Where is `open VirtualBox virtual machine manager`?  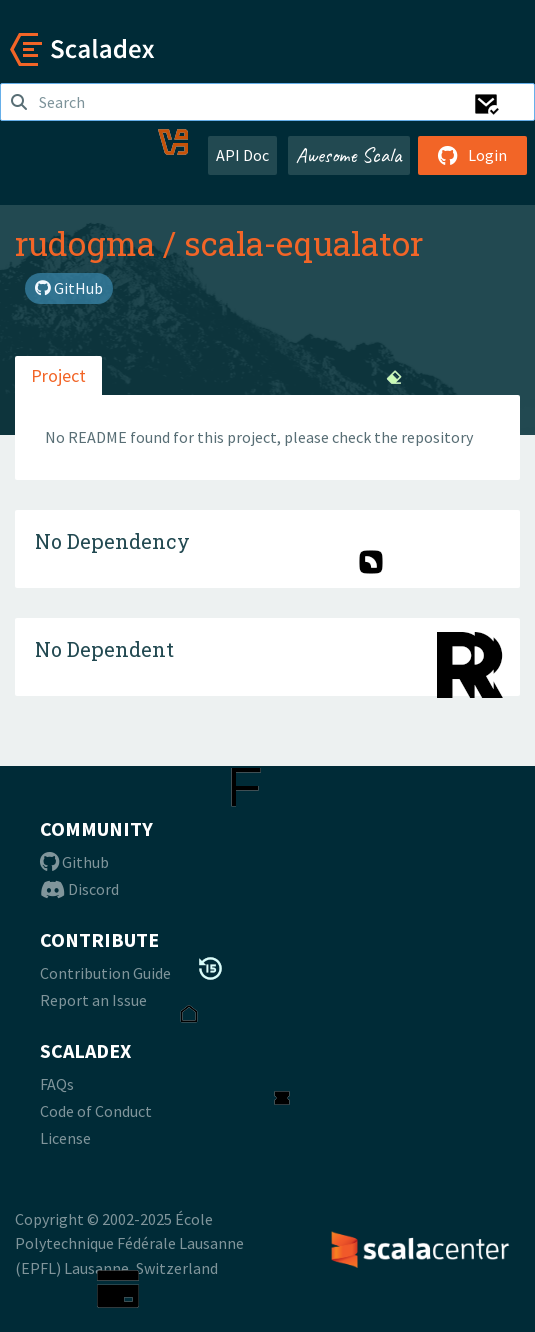
open VirtualBox virtual machine manager is located at coordinates (173, 142).